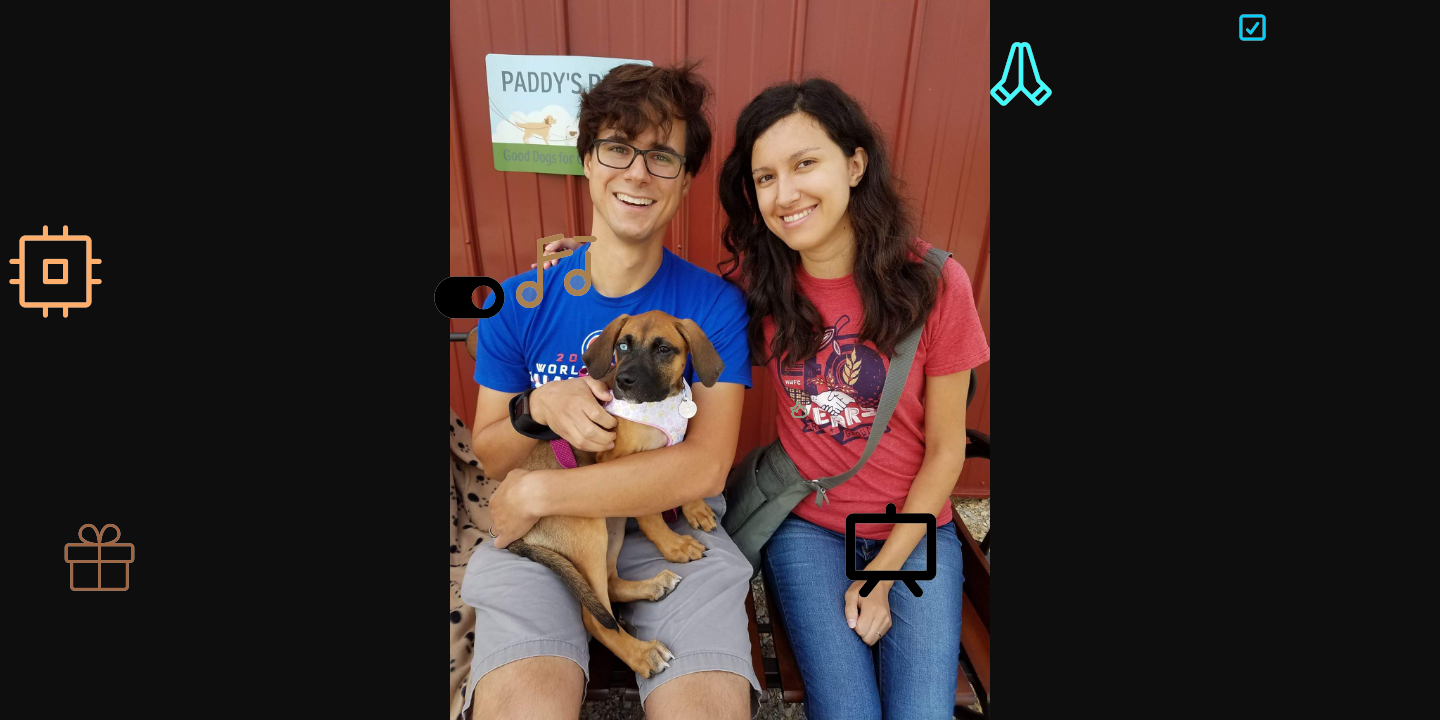 The height and width of the screenshot is (720, 1440). I want to click on mark item as complete, so click(1252, 27).